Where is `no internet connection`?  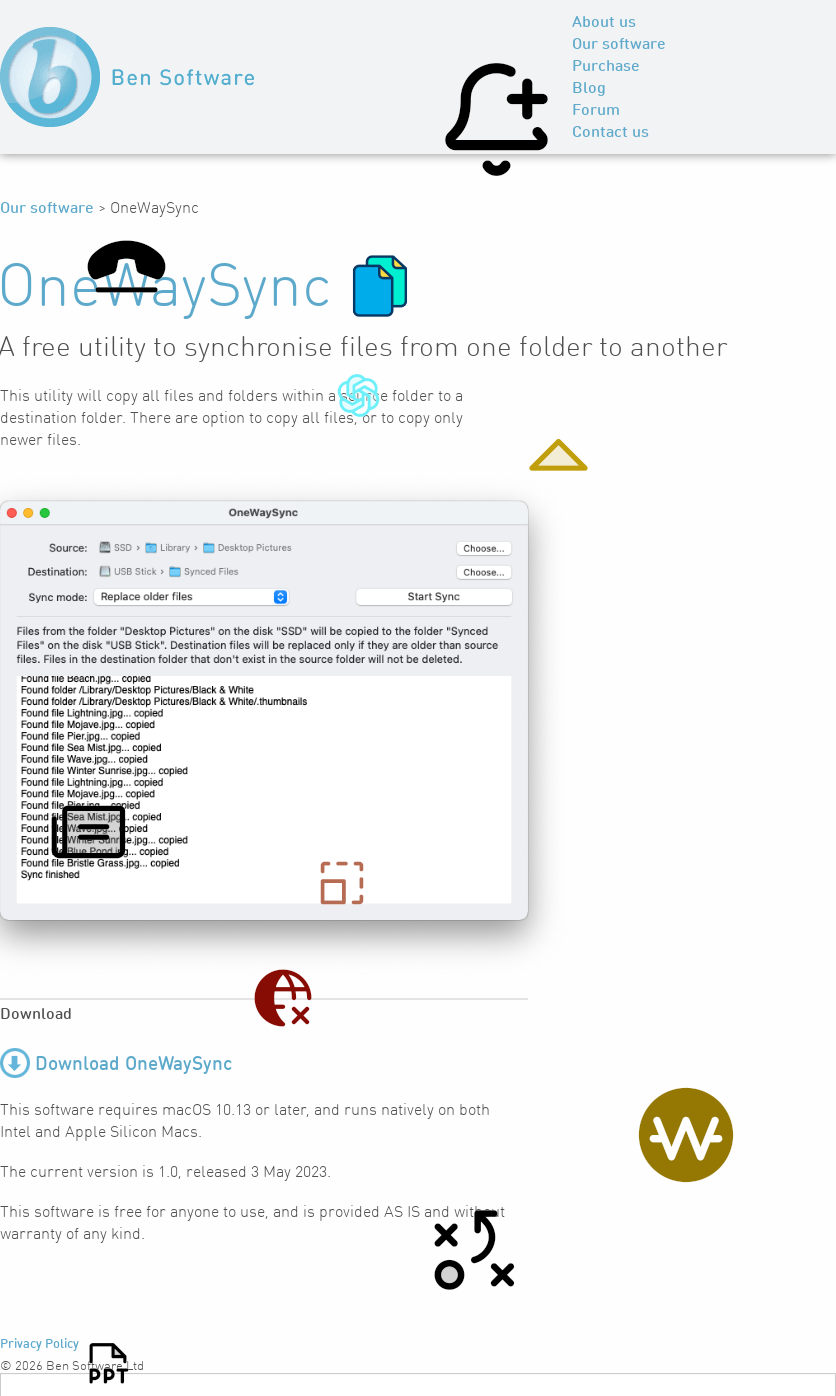
no internet connection is located at coordinates (283, 998).